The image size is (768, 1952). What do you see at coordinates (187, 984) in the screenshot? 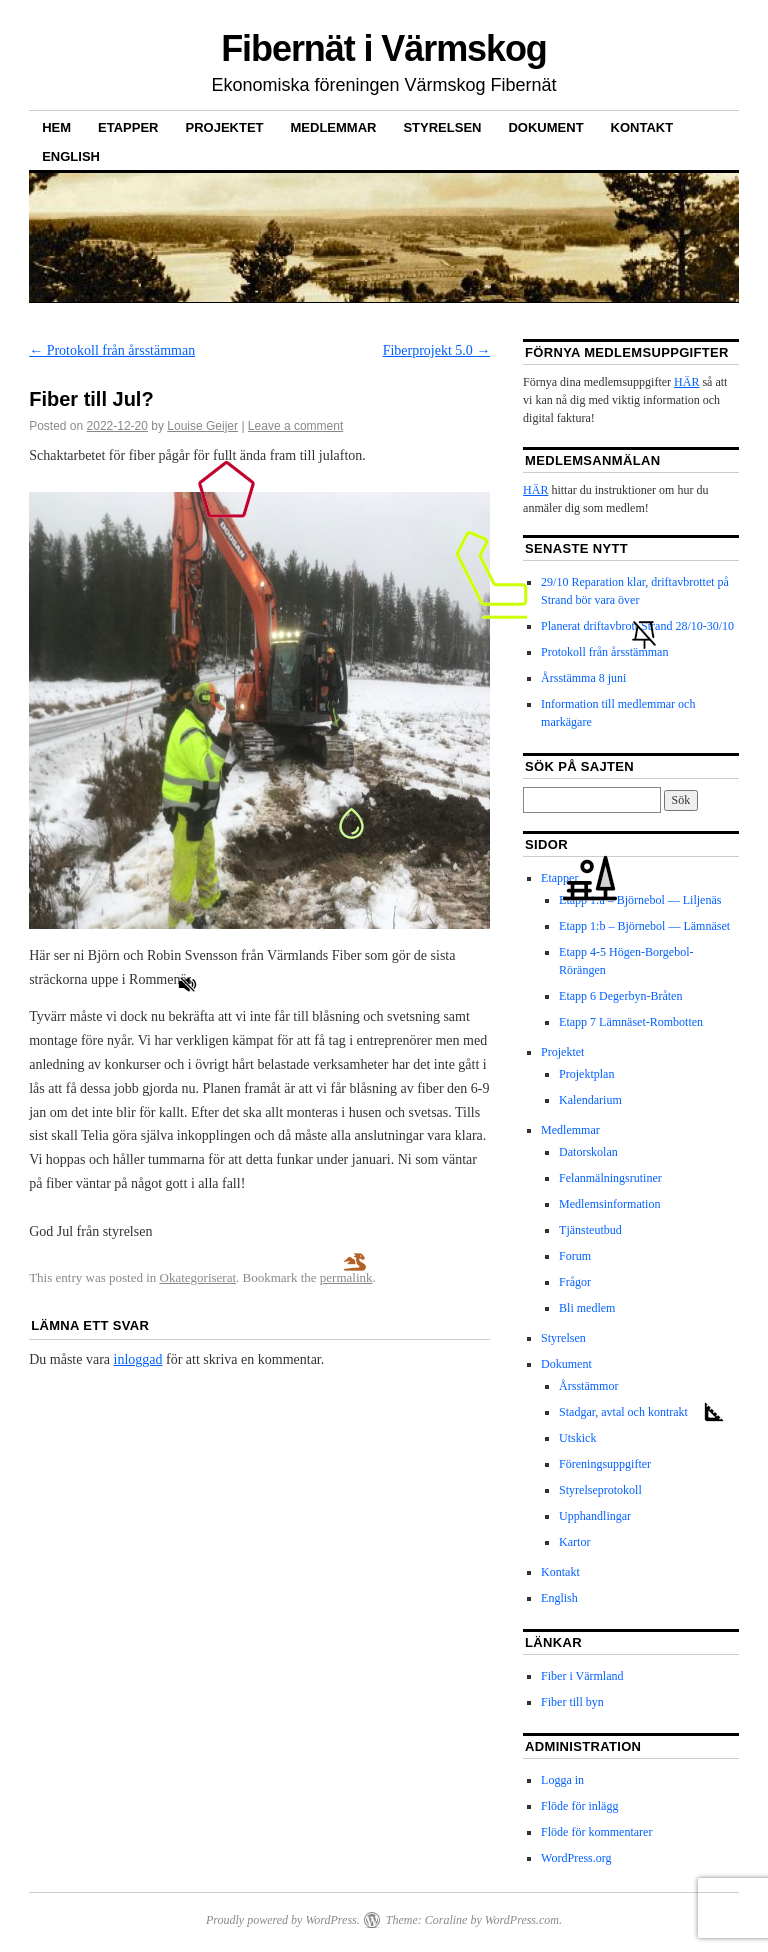
I see `mute audio` at bounding box center [187, 984].